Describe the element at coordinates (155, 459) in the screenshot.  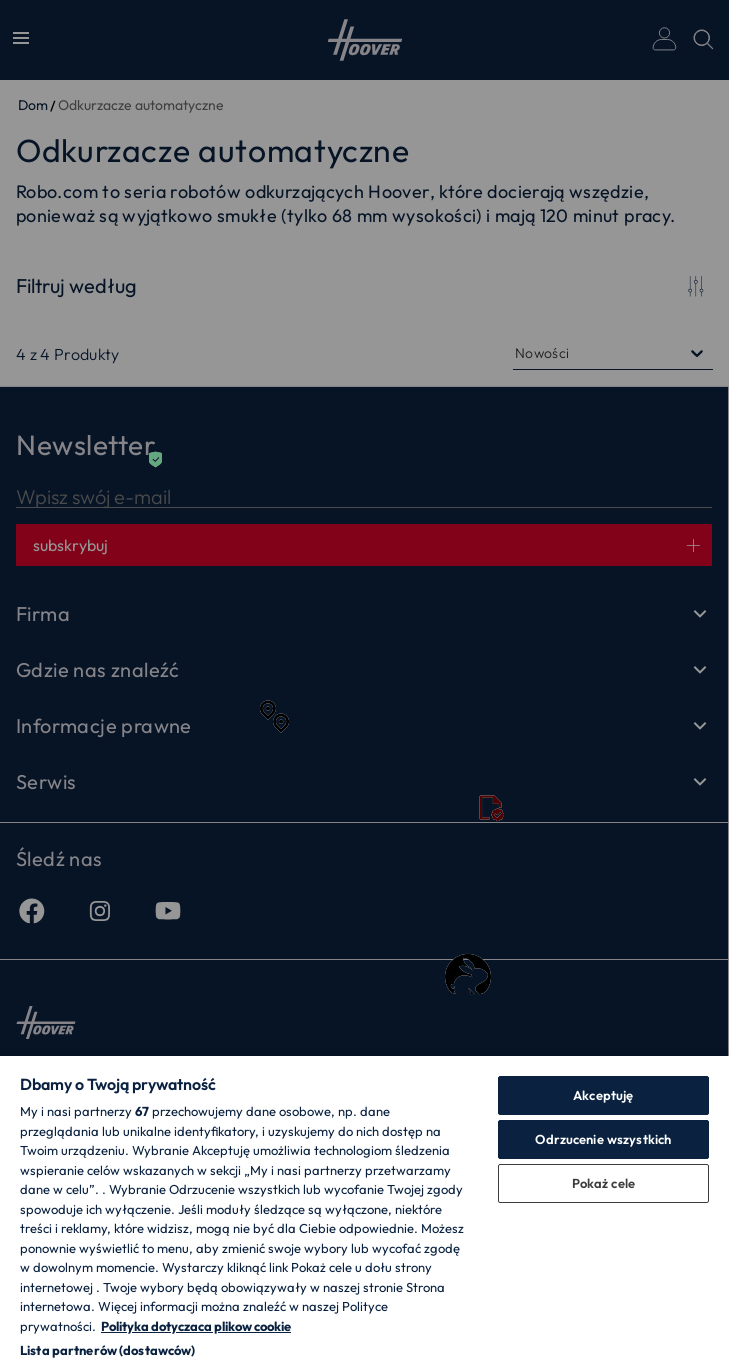
I see `indicates verified security or protection status` at that location.